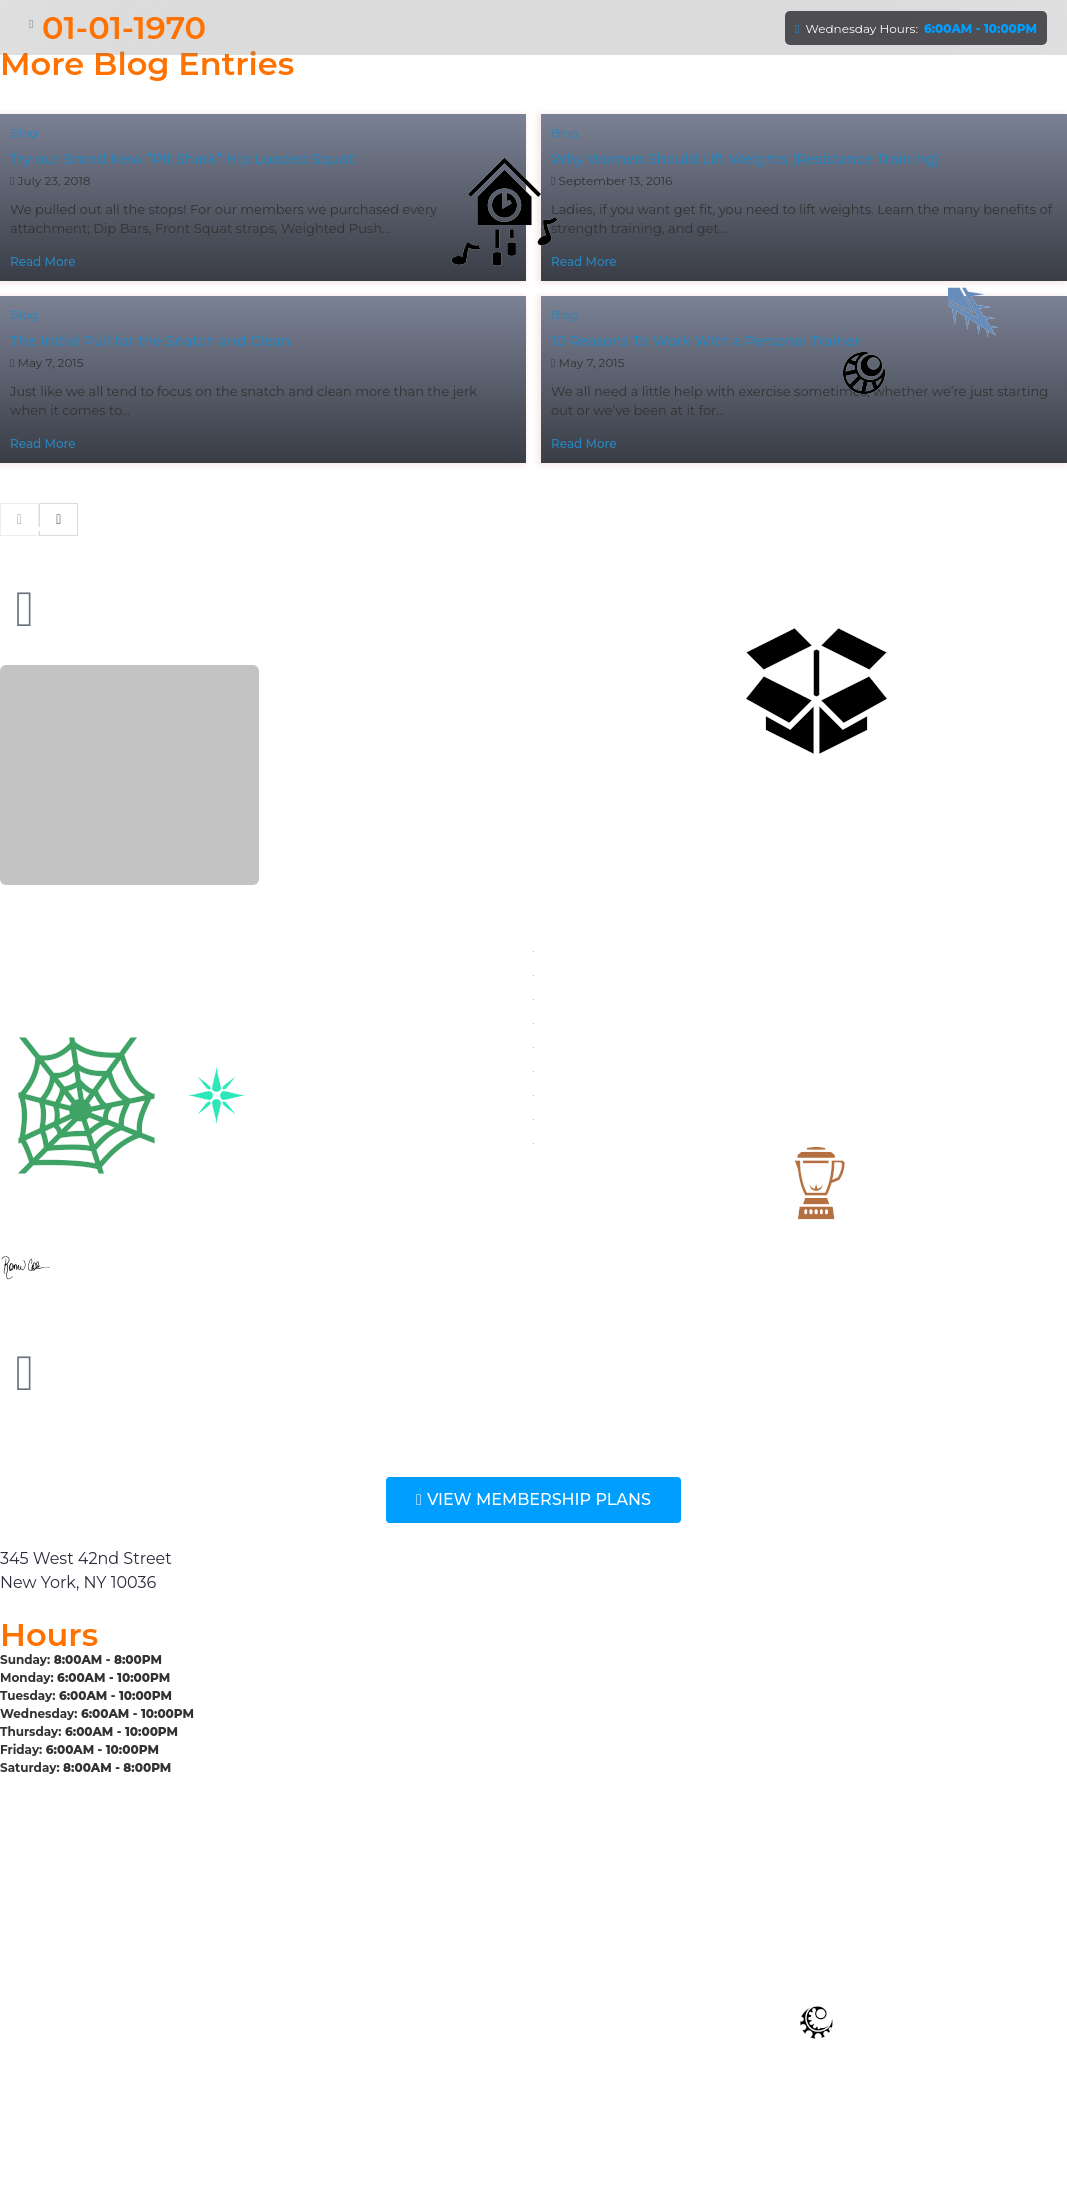  I want to click on select spiked tail attack for creature, so click(972, 312).